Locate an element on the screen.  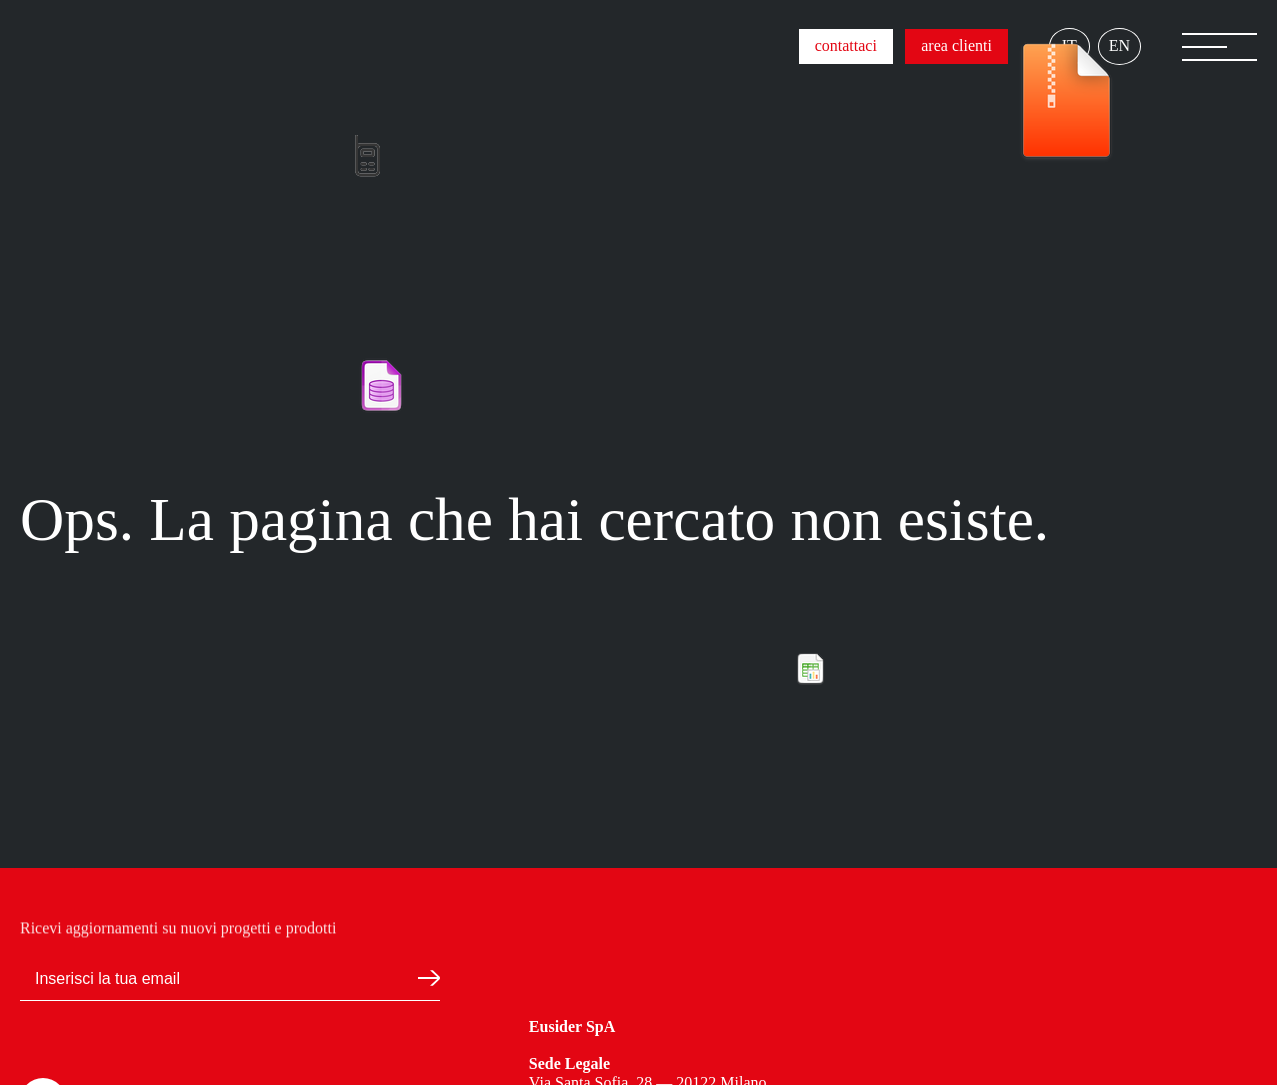
call using a landline or desk phone is located at coordinates (369, 157).